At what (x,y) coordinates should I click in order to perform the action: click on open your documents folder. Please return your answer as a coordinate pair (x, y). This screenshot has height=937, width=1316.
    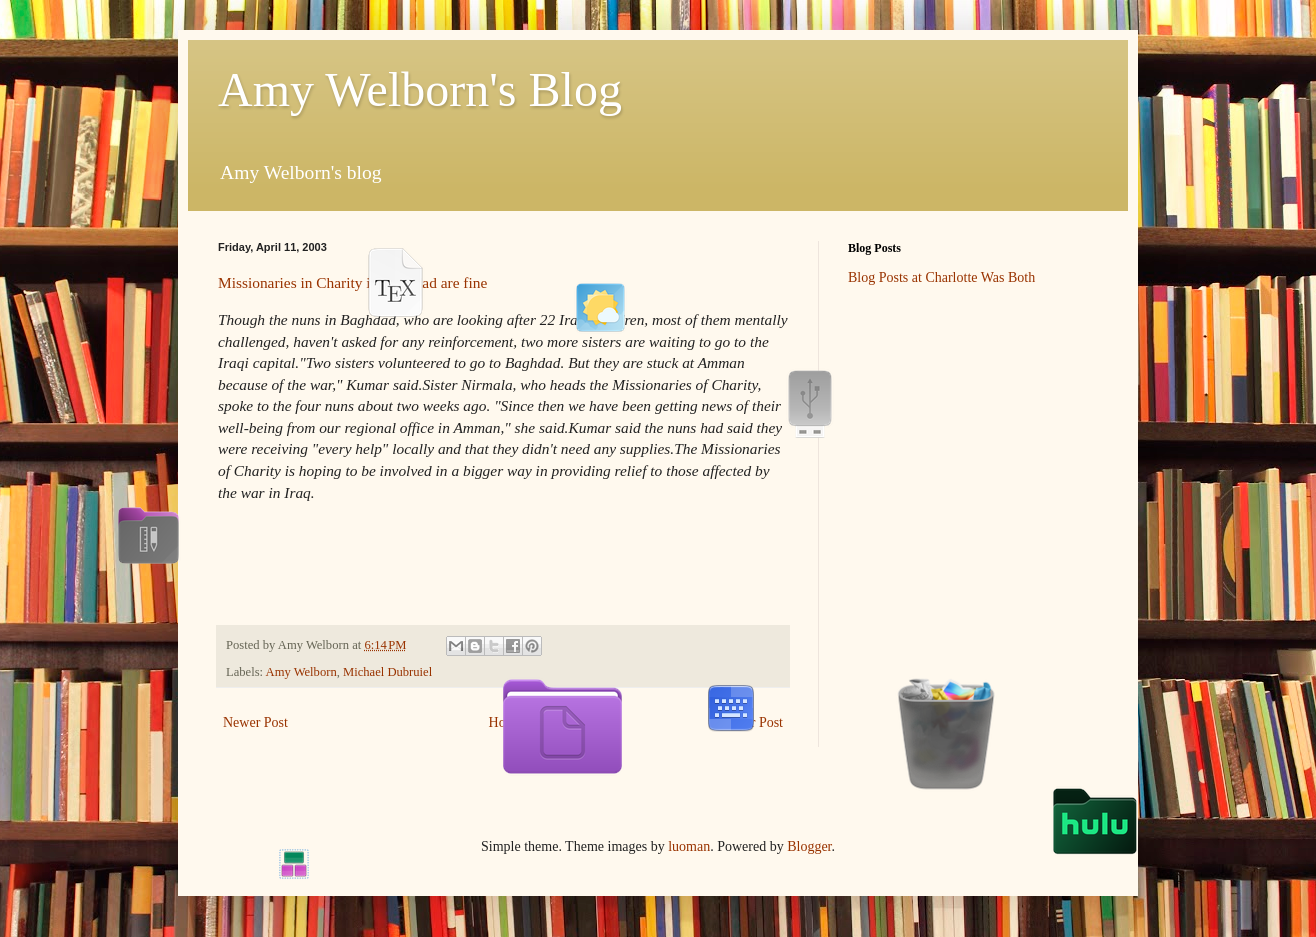
    Looking at the image, I should click on (562, 726).